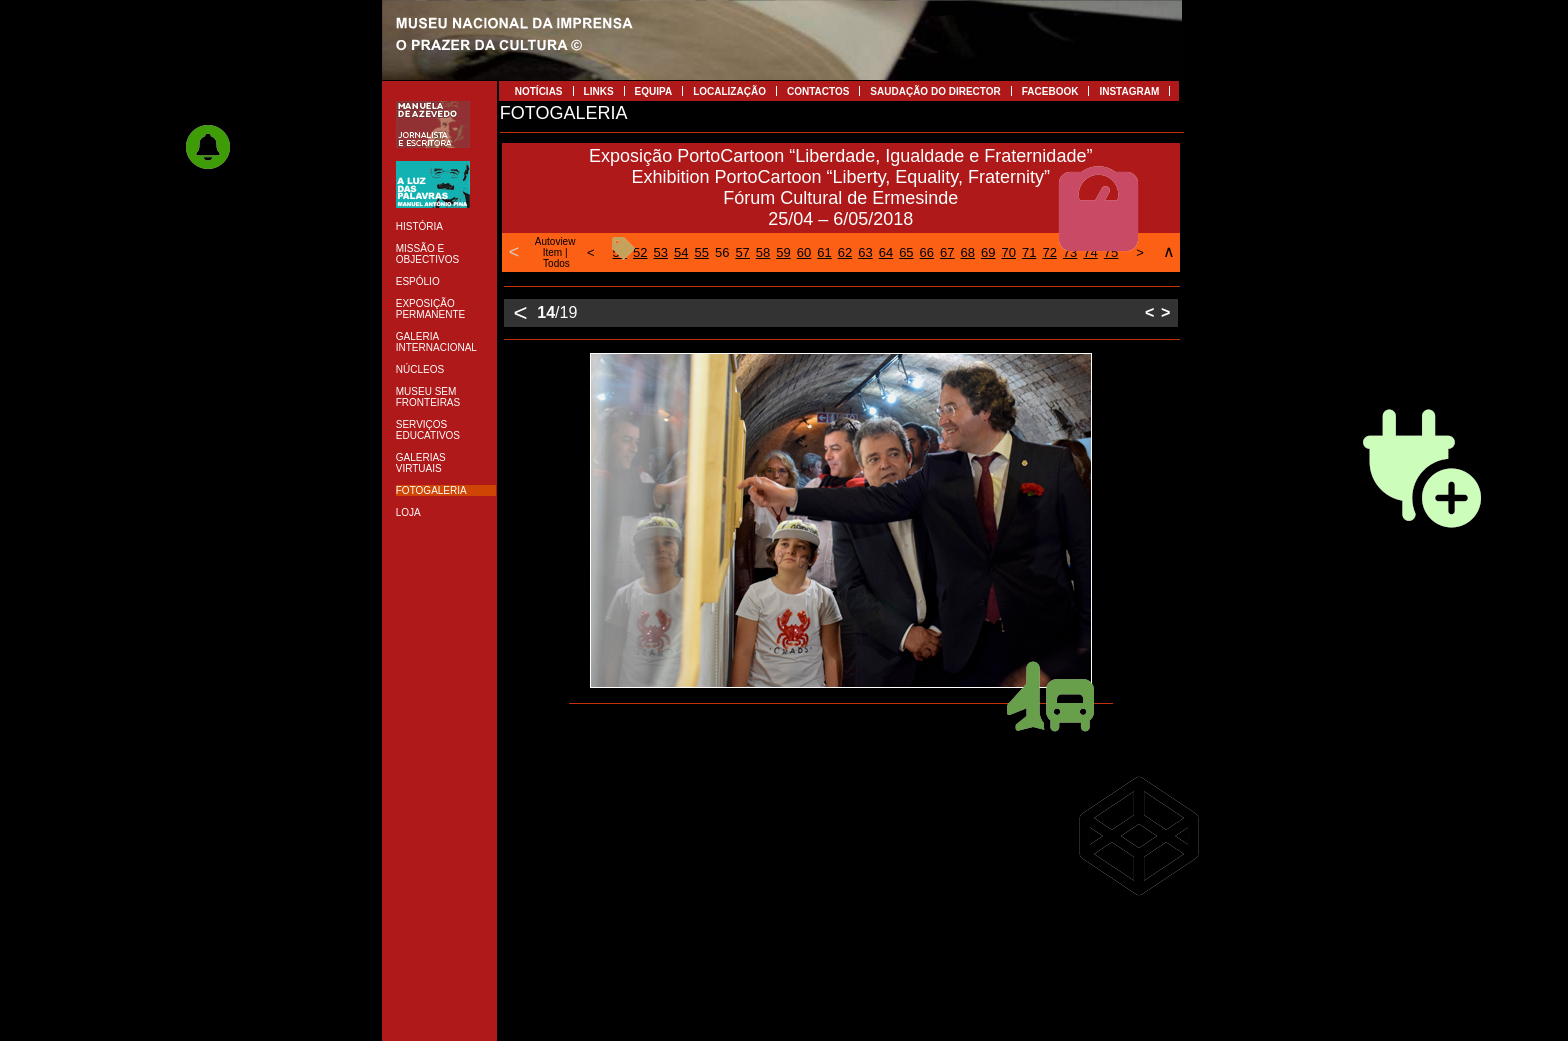 This screenshot has width=1568, height=1041. What do you see at coordinates (1098, 211) in the screenshot?
I see `view weight or mass measurement` at bounding box center [1098, 211].